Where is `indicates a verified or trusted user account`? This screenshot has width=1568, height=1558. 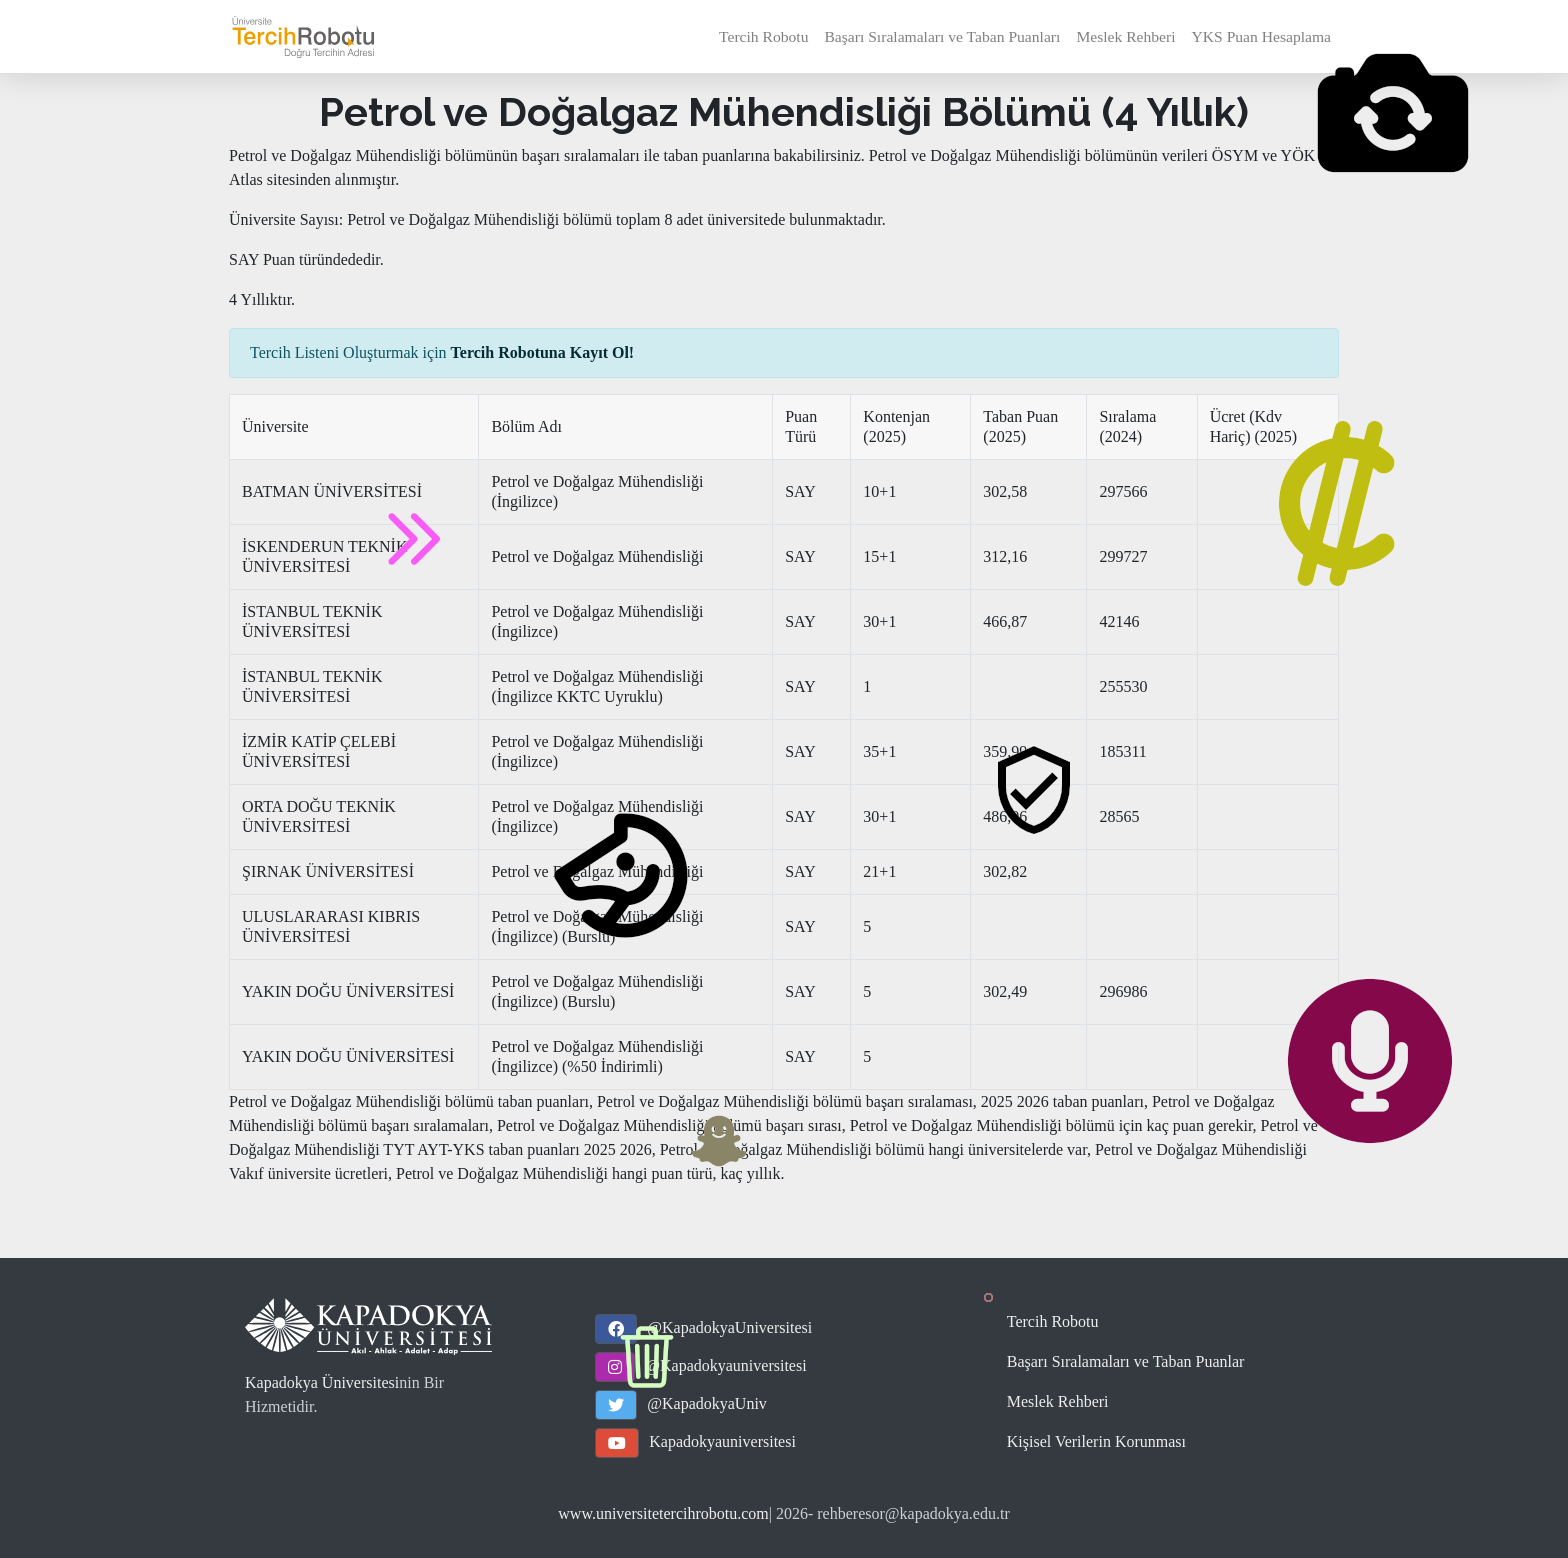 indicates a verified or trusted user account is located at coordinates (1034, 790).